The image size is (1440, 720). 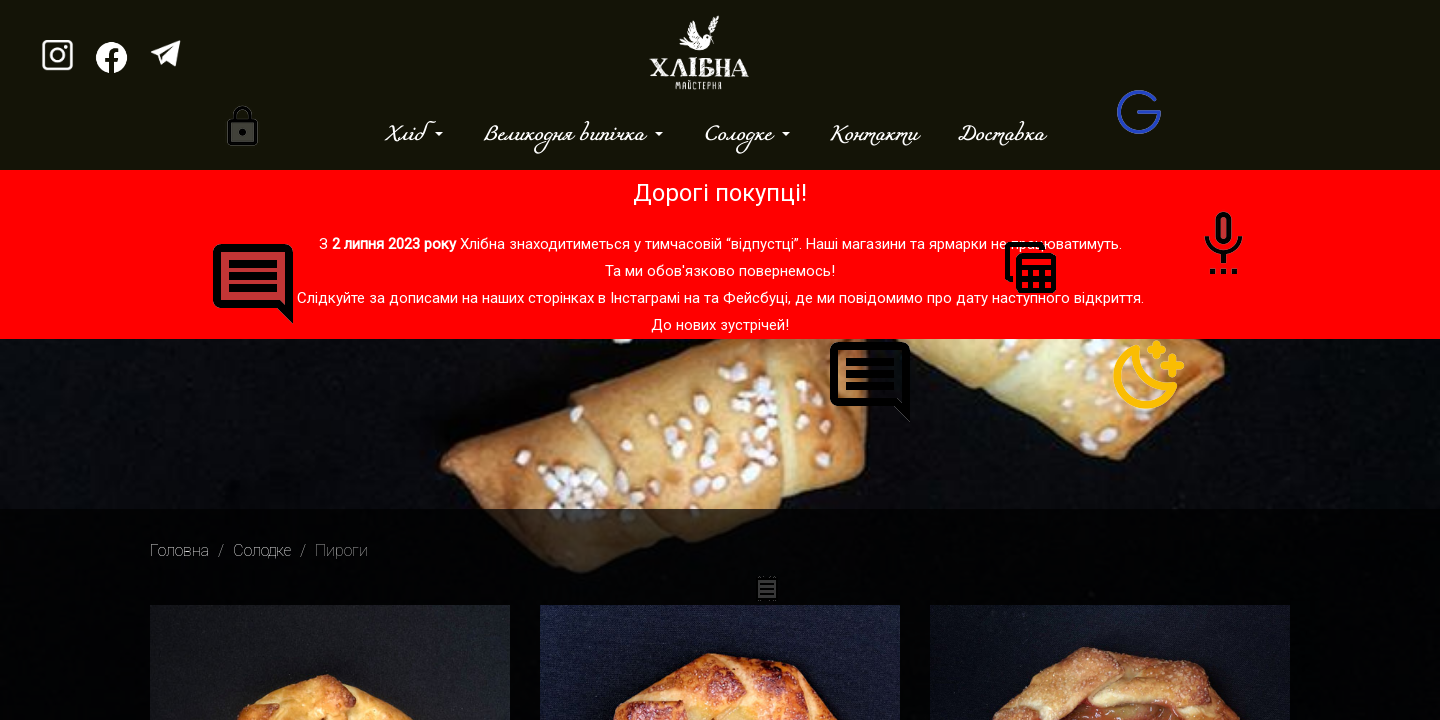 I want to click on access voice input settings, so click(x=1223, y=241).